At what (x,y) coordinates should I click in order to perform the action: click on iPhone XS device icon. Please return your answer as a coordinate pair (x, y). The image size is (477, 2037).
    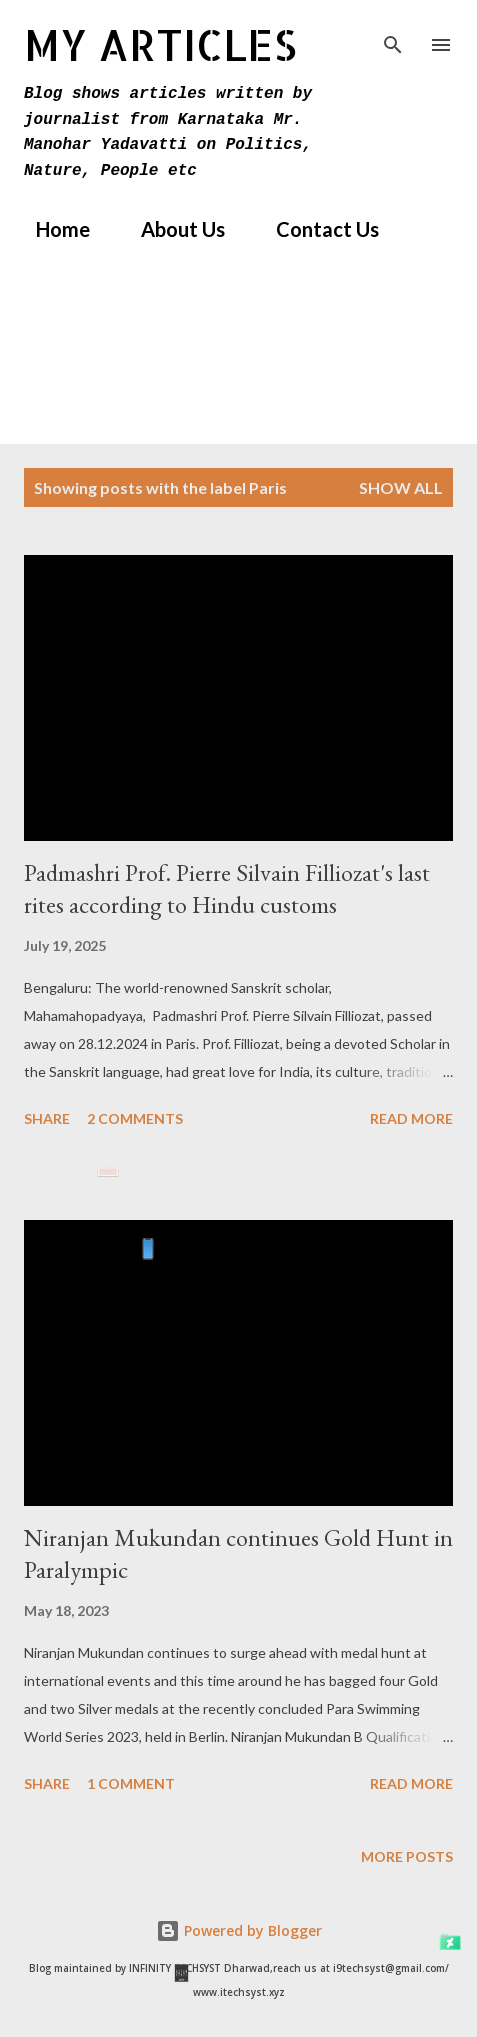
    Looking at the image, I should click on (148, 1249).